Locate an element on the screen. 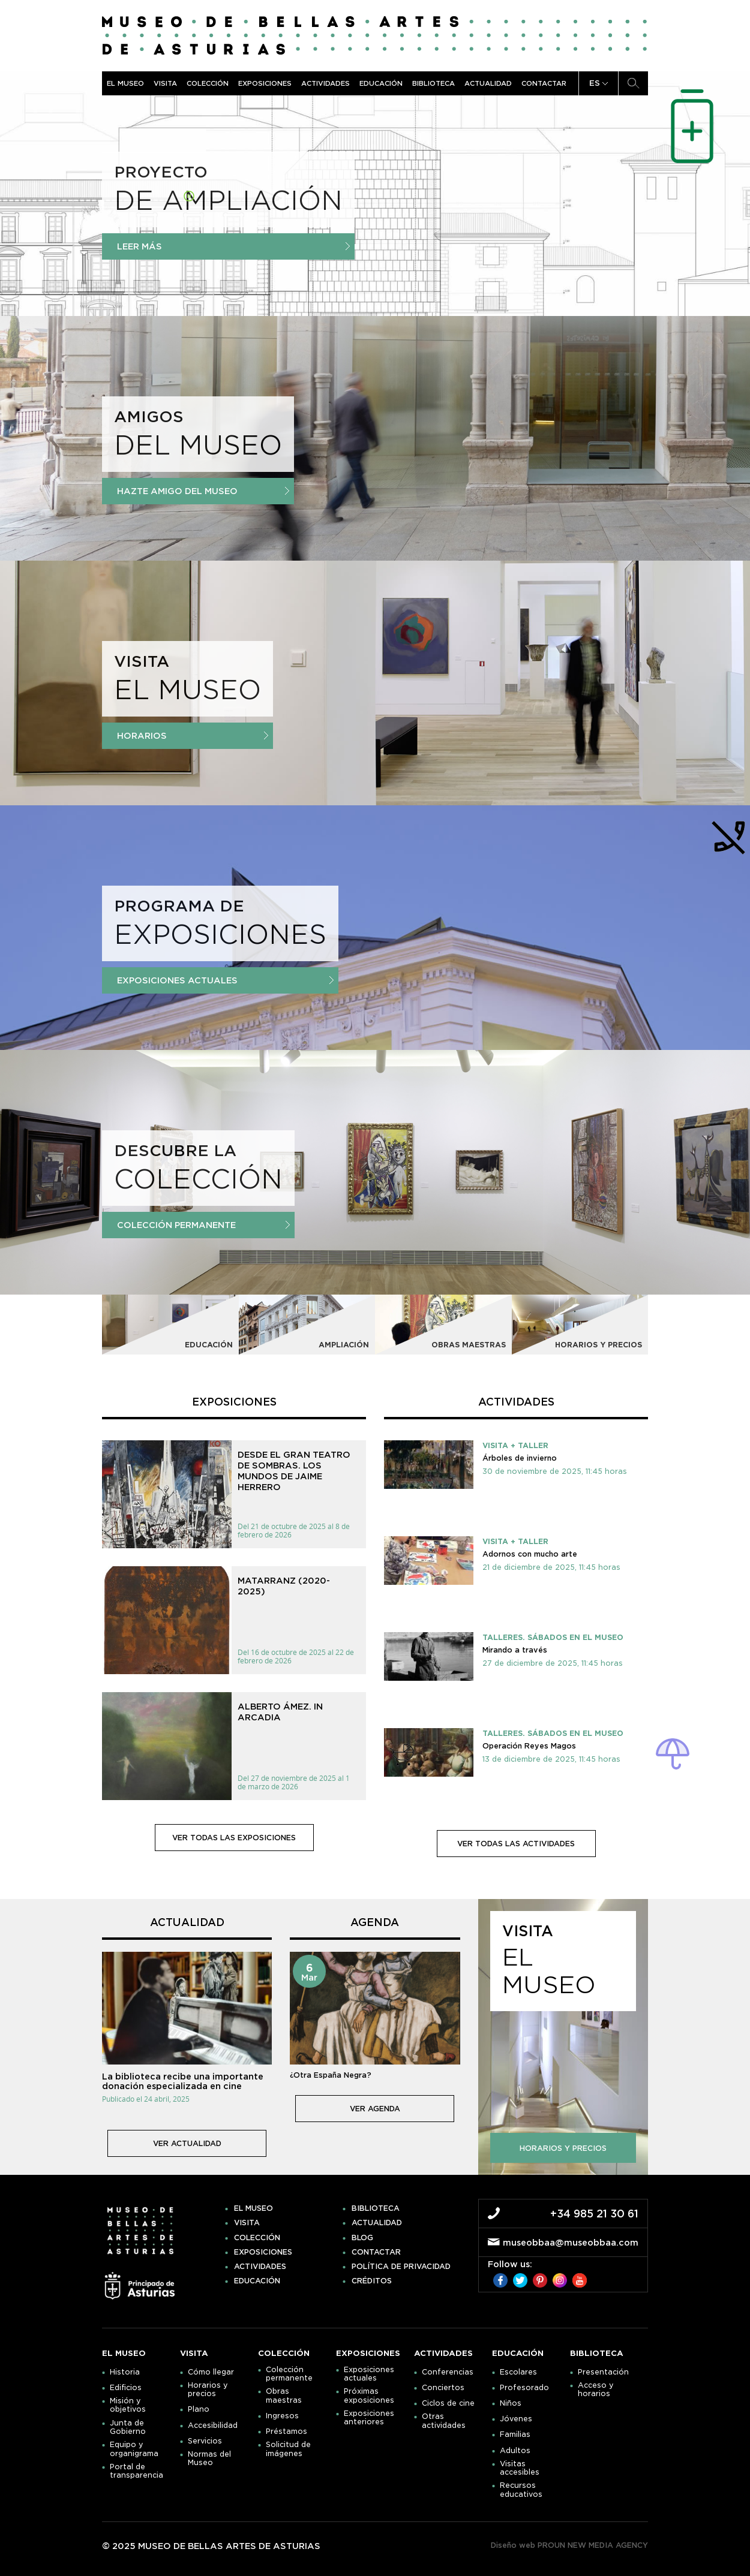 Image resolution: width=750 pixels, height=2576 pixels. pause media playback is located at coordinates (189, 196).